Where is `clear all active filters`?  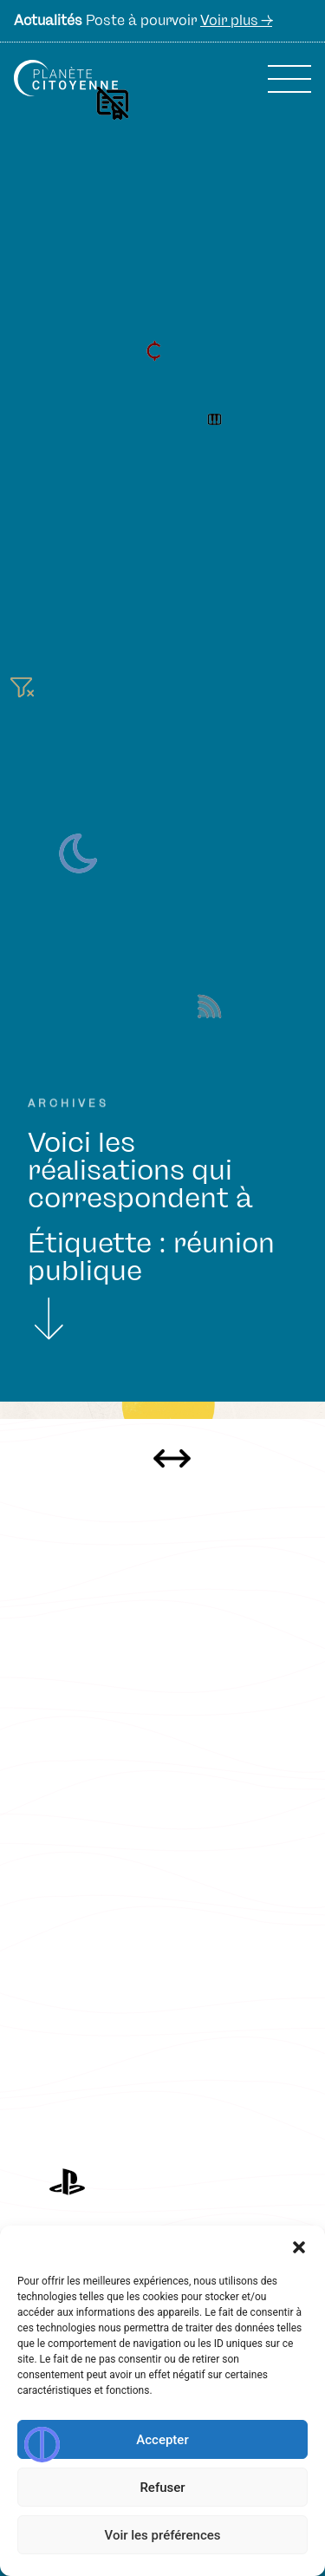
clear all active filters is located at coordinates (21, 686).